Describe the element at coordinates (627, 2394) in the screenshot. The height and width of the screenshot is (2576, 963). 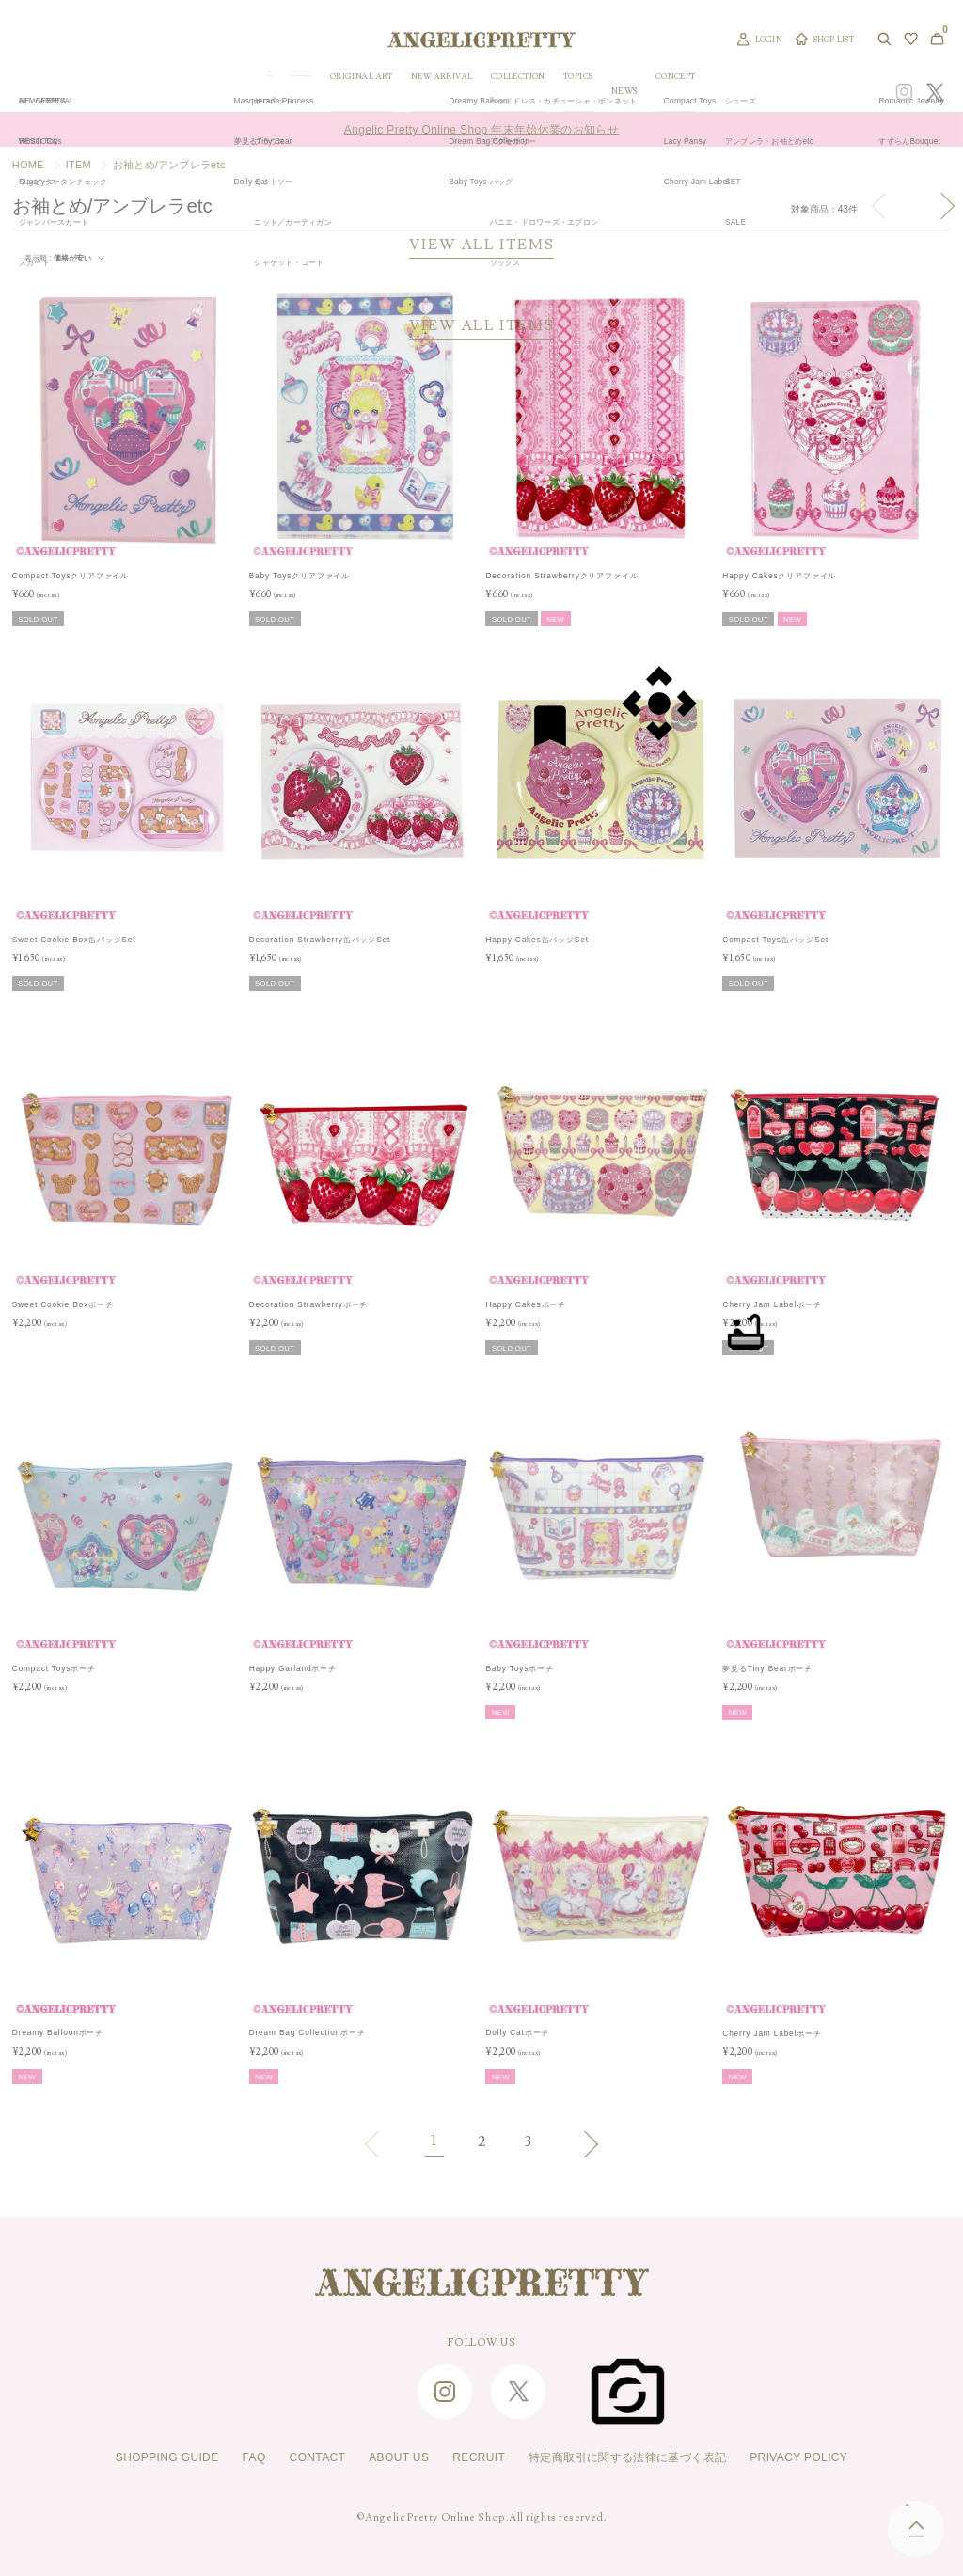
I see `enable party mode for shared photo capture` at that location.